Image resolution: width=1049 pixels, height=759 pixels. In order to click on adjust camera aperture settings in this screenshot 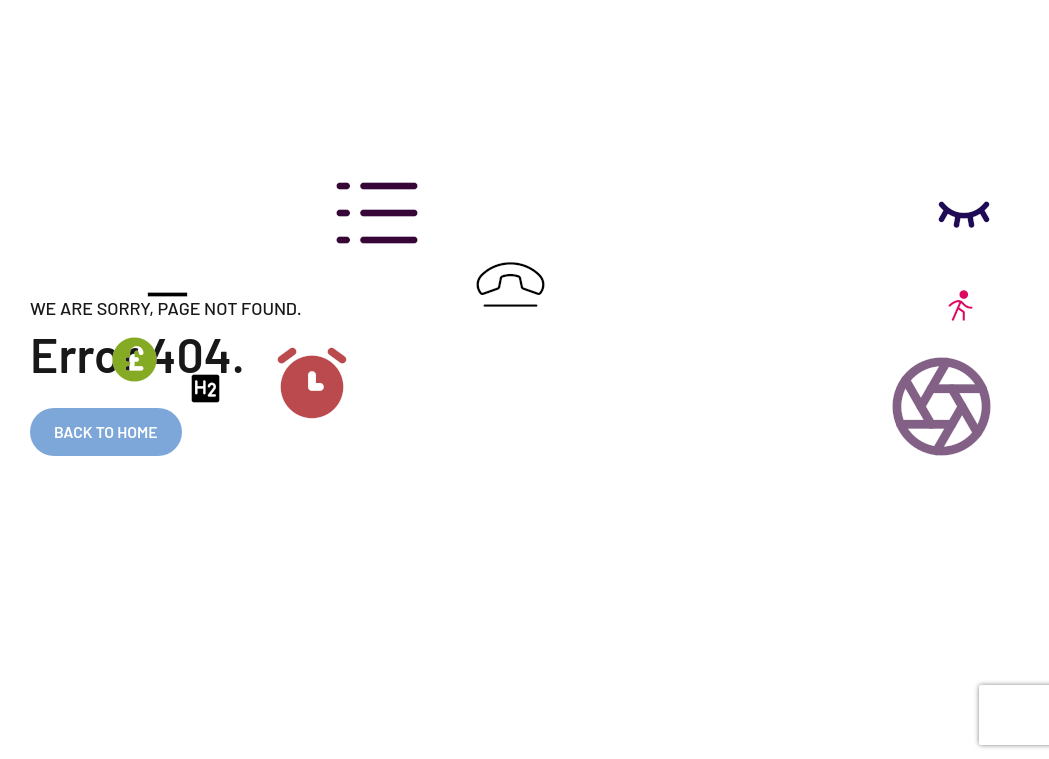, I will do `click(941, 406)`.